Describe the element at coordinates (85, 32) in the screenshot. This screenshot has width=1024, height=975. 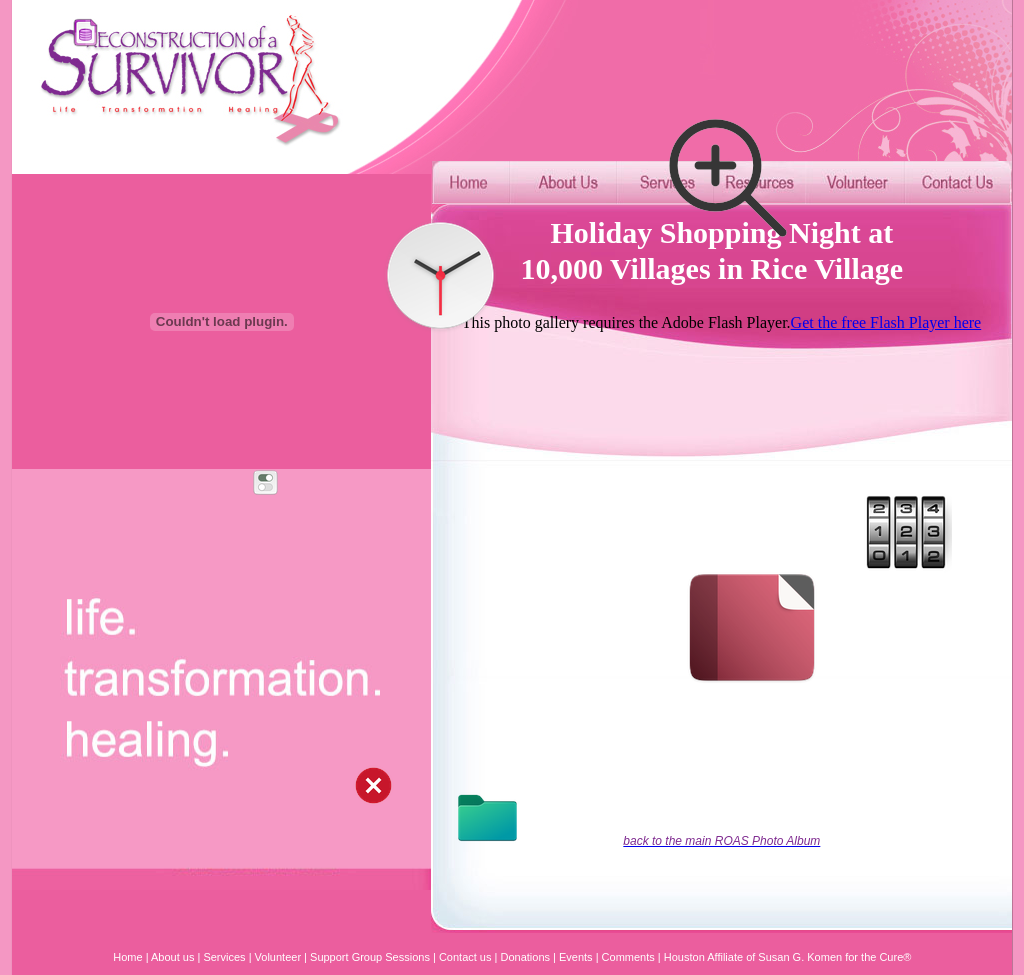
I see `open a database template file` at that location.